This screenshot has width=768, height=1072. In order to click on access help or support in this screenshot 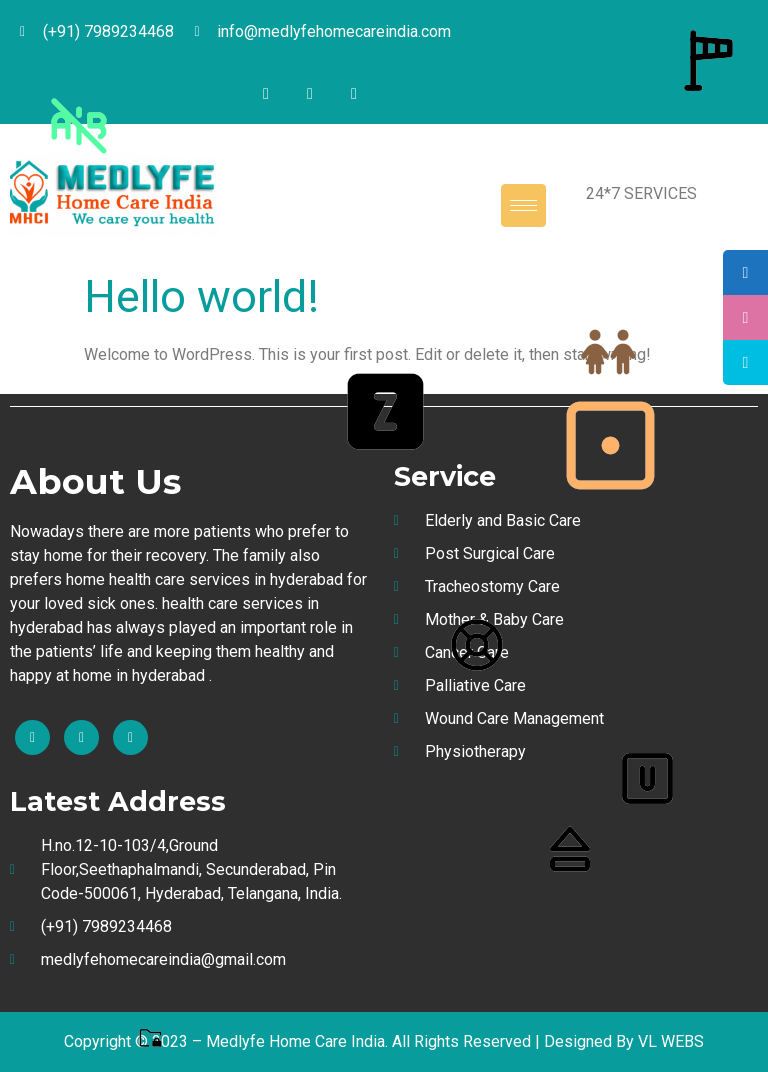, I will do `click(477, 645)`.